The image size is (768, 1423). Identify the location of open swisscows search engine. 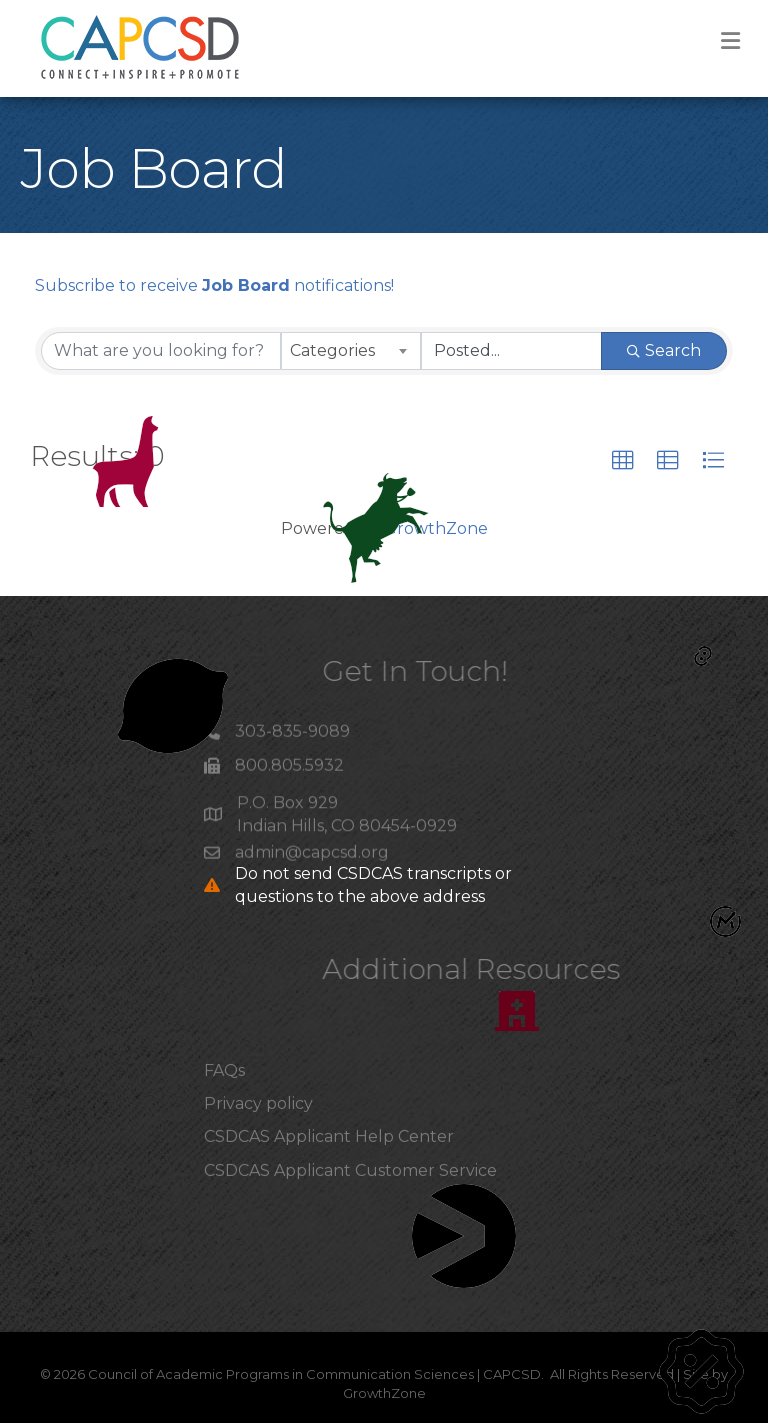
(376, 528).